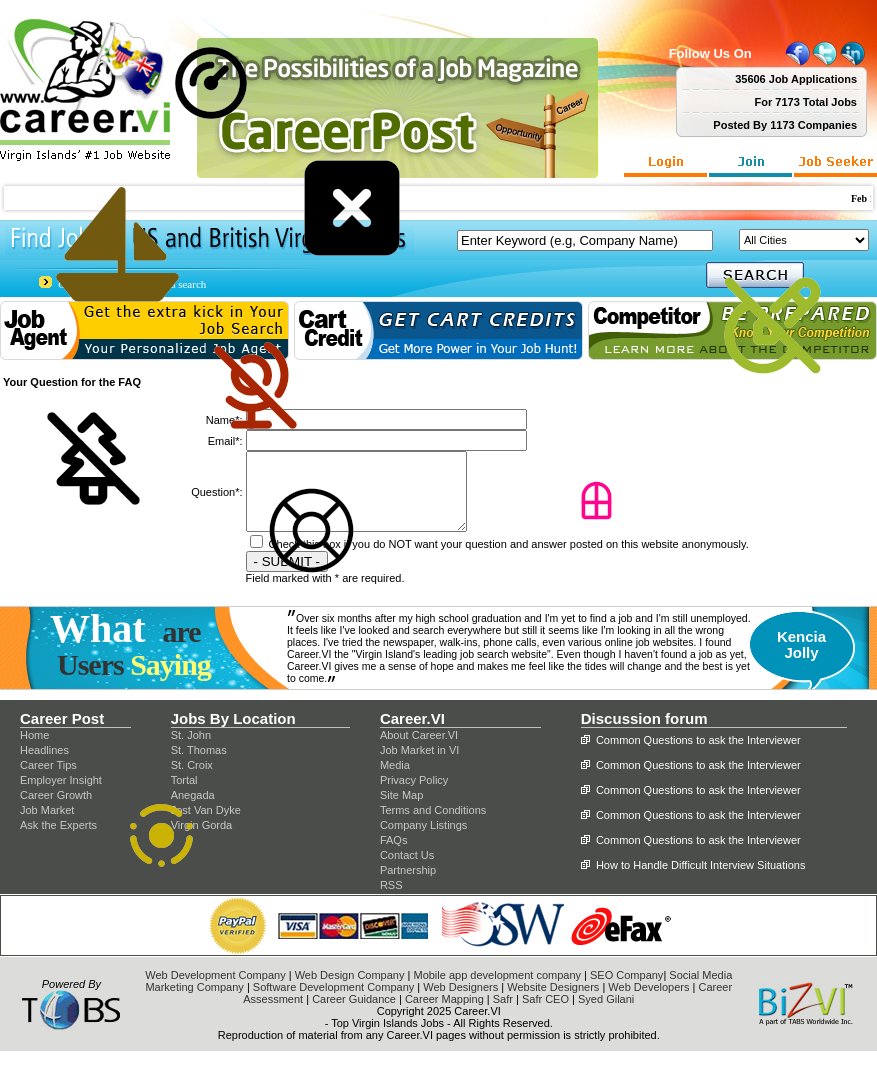 The width and height of the screenshot is (877, 1066). I want to click on disable holiday or seasonal theme, so click(93, 458).